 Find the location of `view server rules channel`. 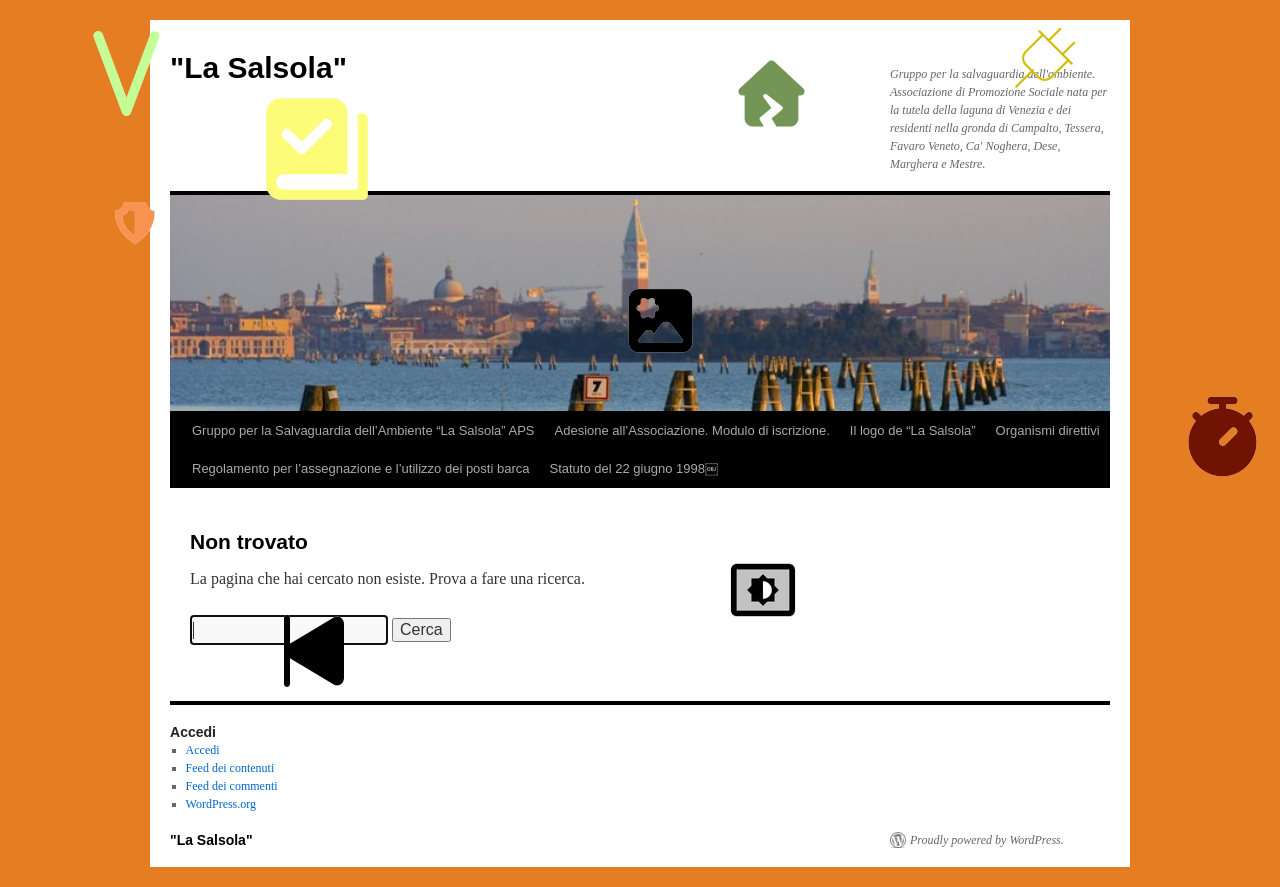

view server rules channel is located at coordinates (317, 149).